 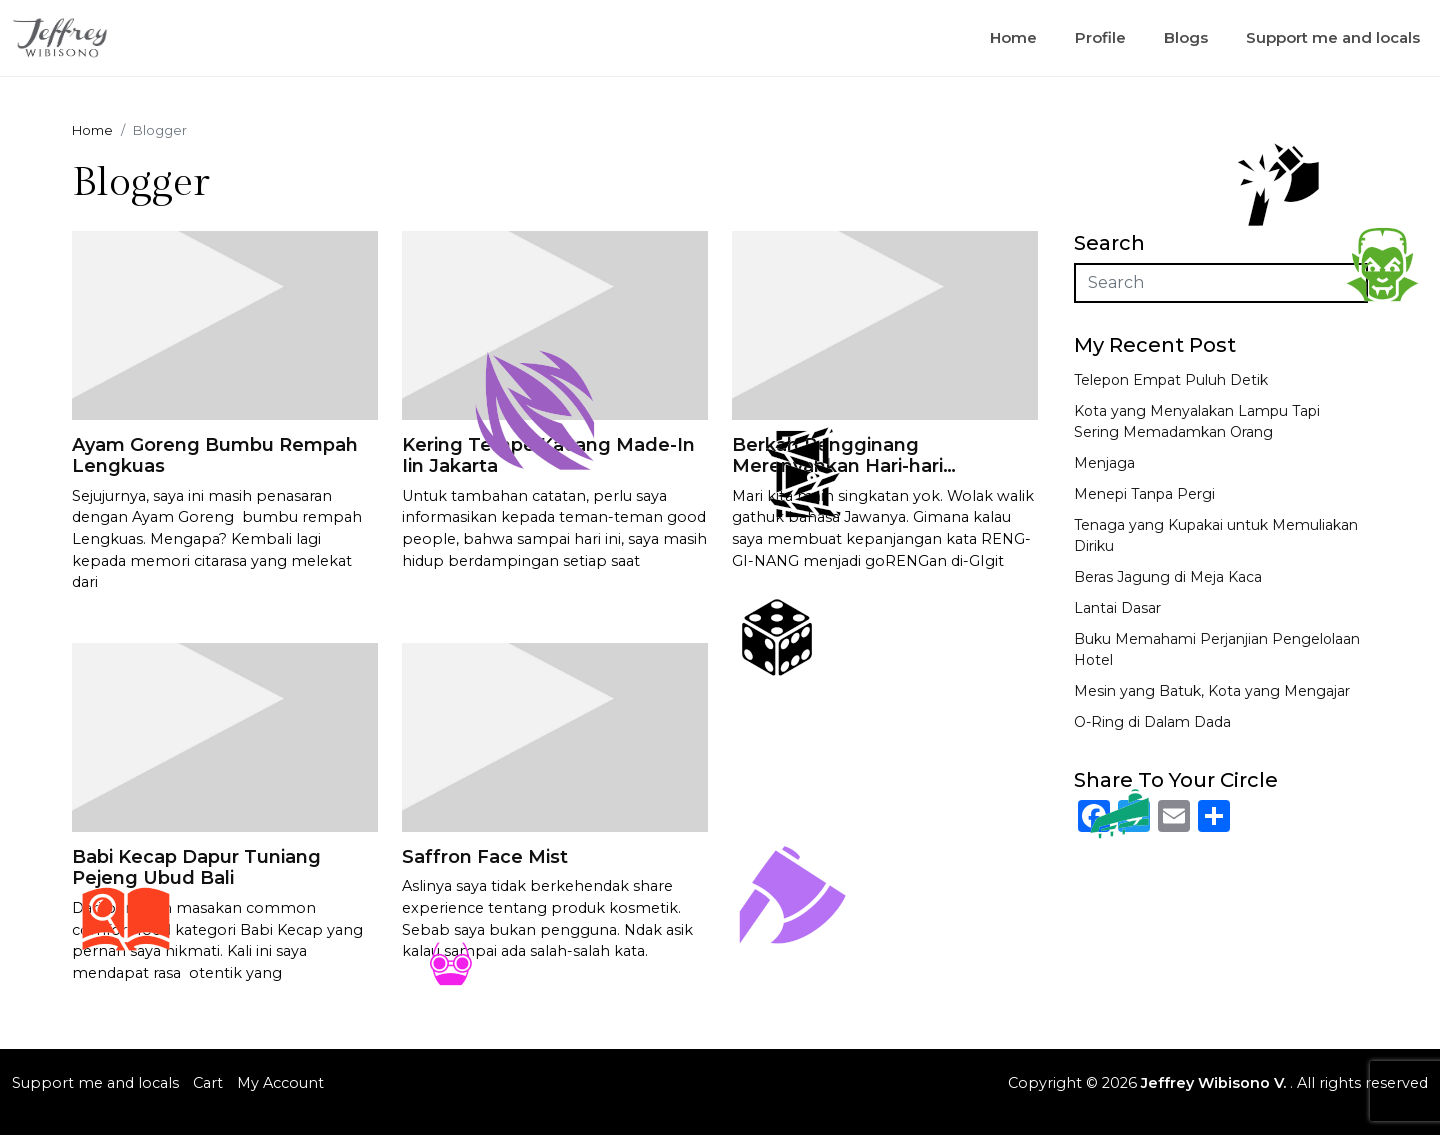 I want to click on indicates a broken or damaged weapon, so click(x=1276, y=183).